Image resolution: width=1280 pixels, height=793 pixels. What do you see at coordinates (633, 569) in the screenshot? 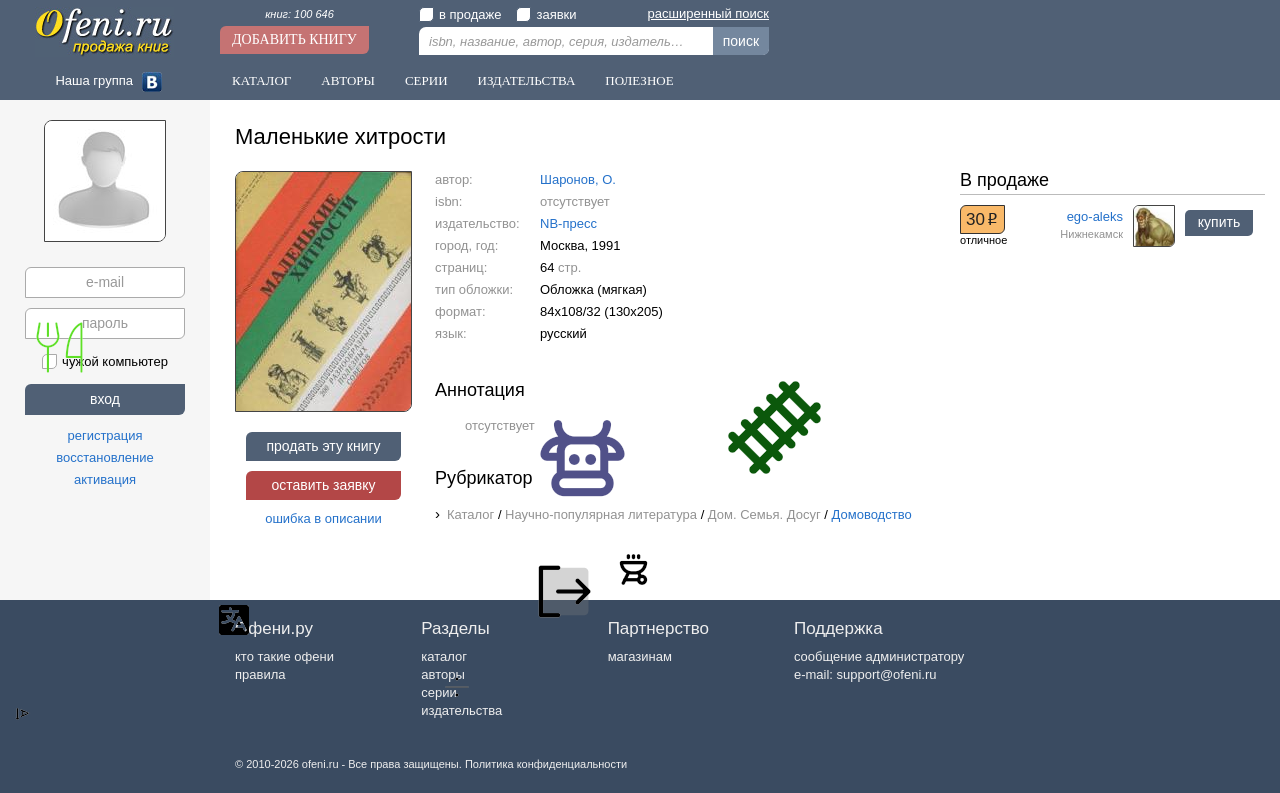
I see `access grill or barbecue settings` at bounding box center [633, 569].